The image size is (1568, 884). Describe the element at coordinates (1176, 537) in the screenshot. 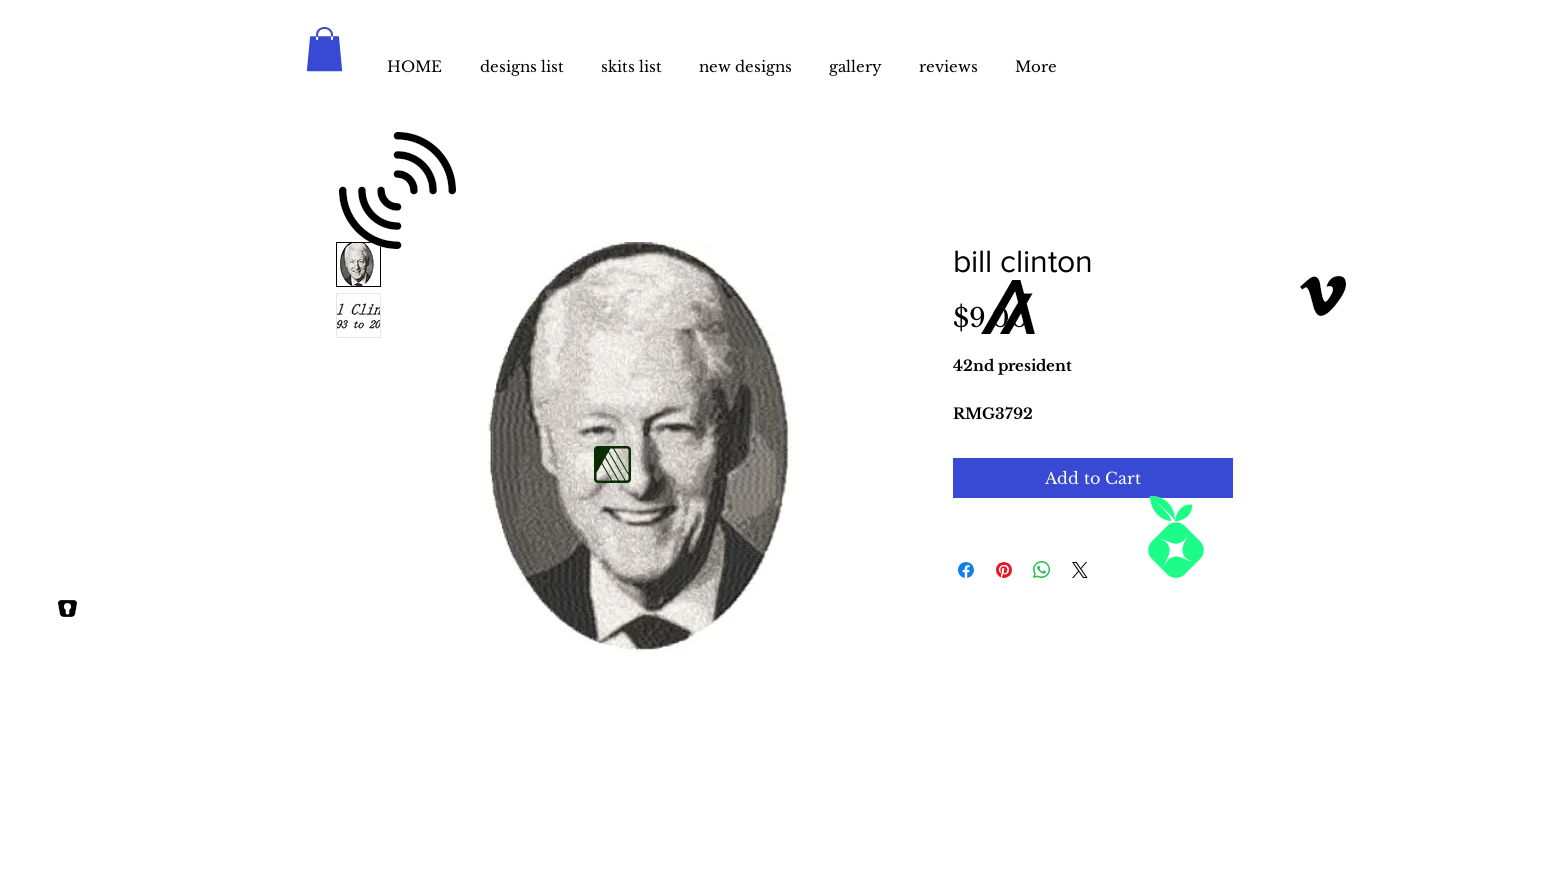

I see `open Pi-hole network ad blocker settings` at that location.